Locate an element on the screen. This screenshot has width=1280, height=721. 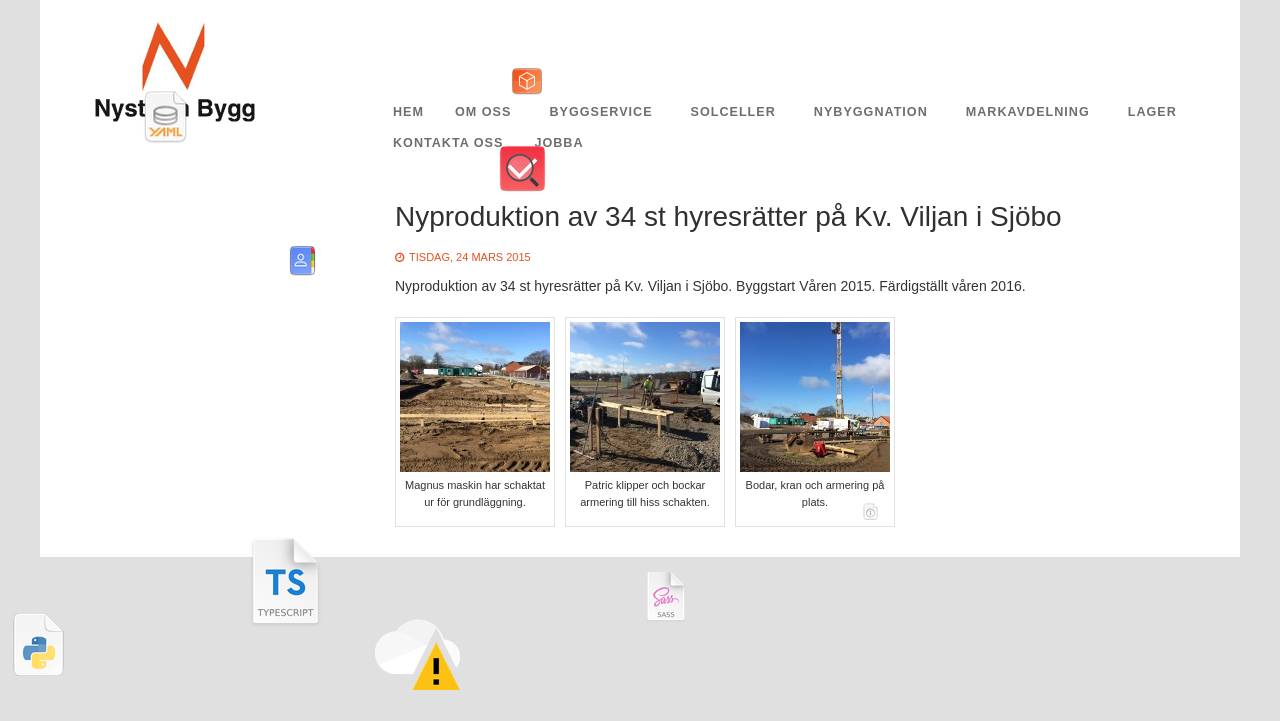
a yaml configuration file is located at coordinates (165, 116).